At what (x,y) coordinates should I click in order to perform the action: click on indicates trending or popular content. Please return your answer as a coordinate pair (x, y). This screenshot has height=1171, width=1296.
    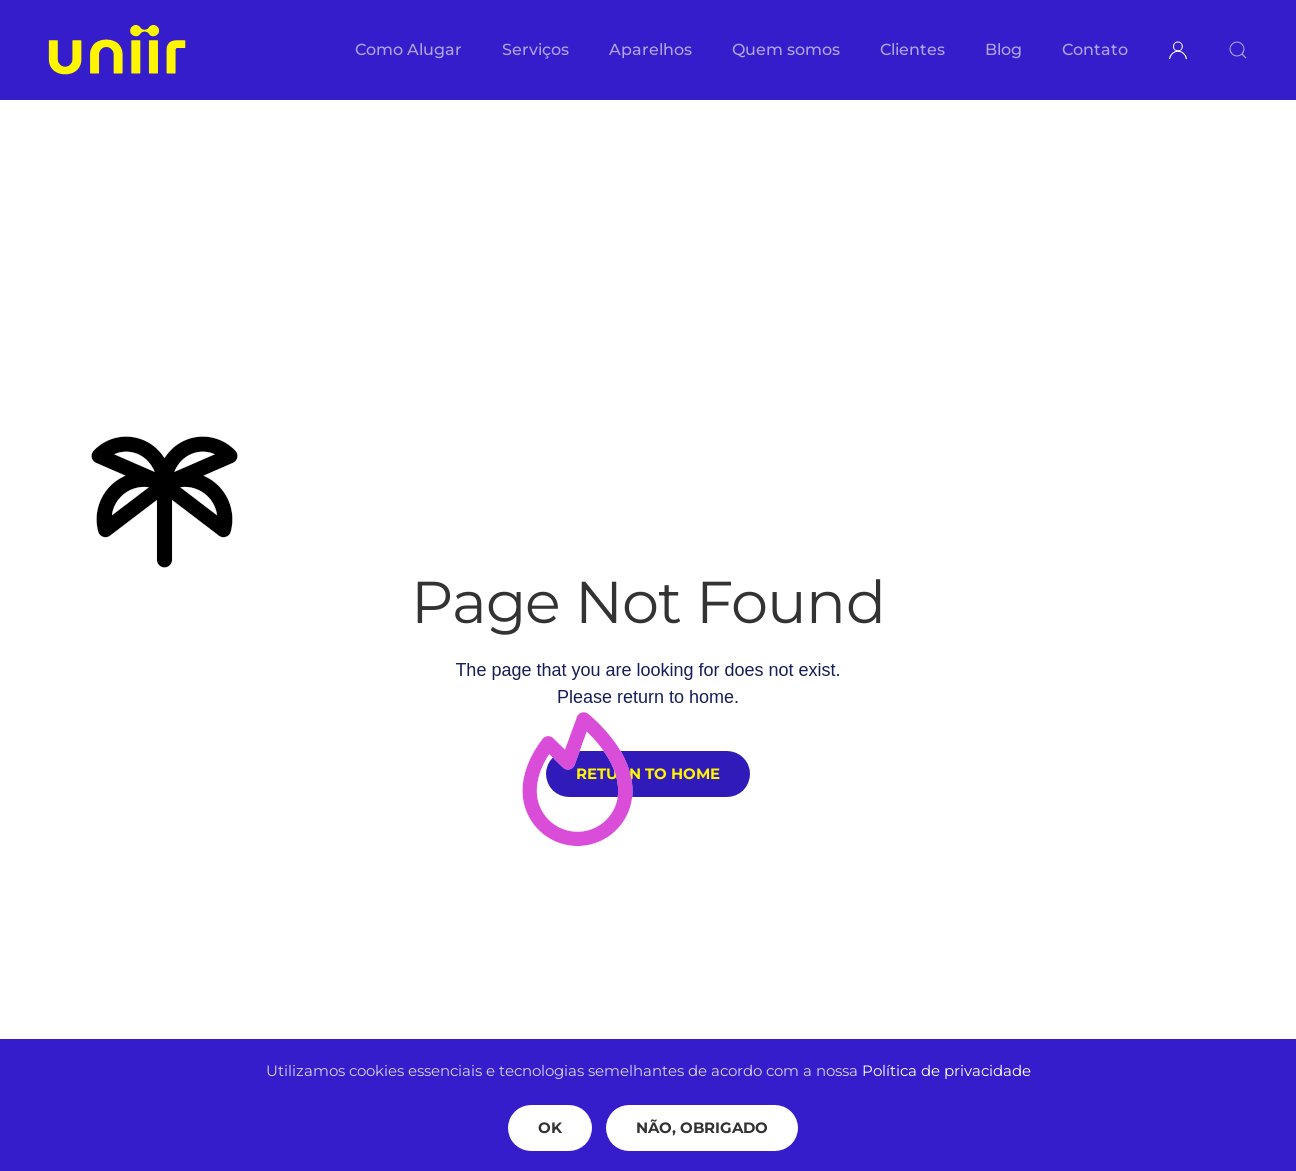
    Looking at the image, I should click on (577, 781).